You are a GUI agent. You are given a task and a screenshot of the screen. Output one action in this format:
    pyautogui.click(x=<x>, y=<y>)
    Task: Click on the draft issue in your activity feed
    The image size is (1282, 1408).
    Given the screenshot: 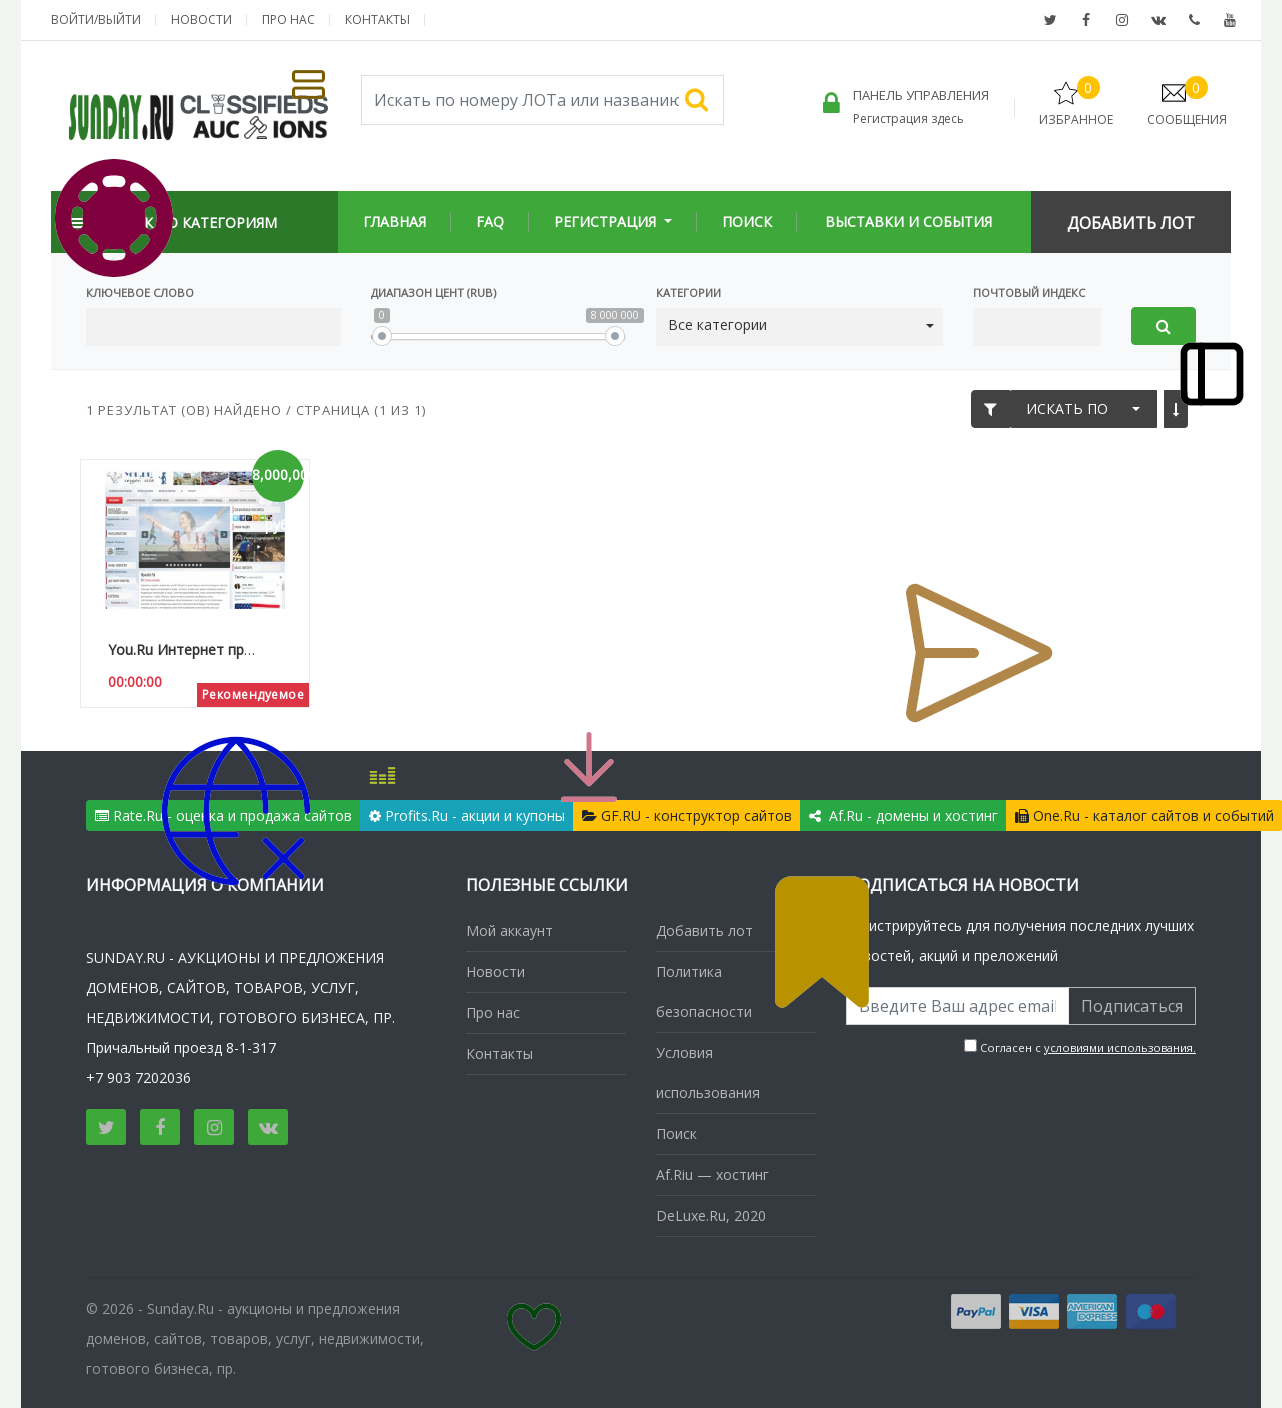 What is the action you would take?
    pyautogui.click(x=114, y=218)
    